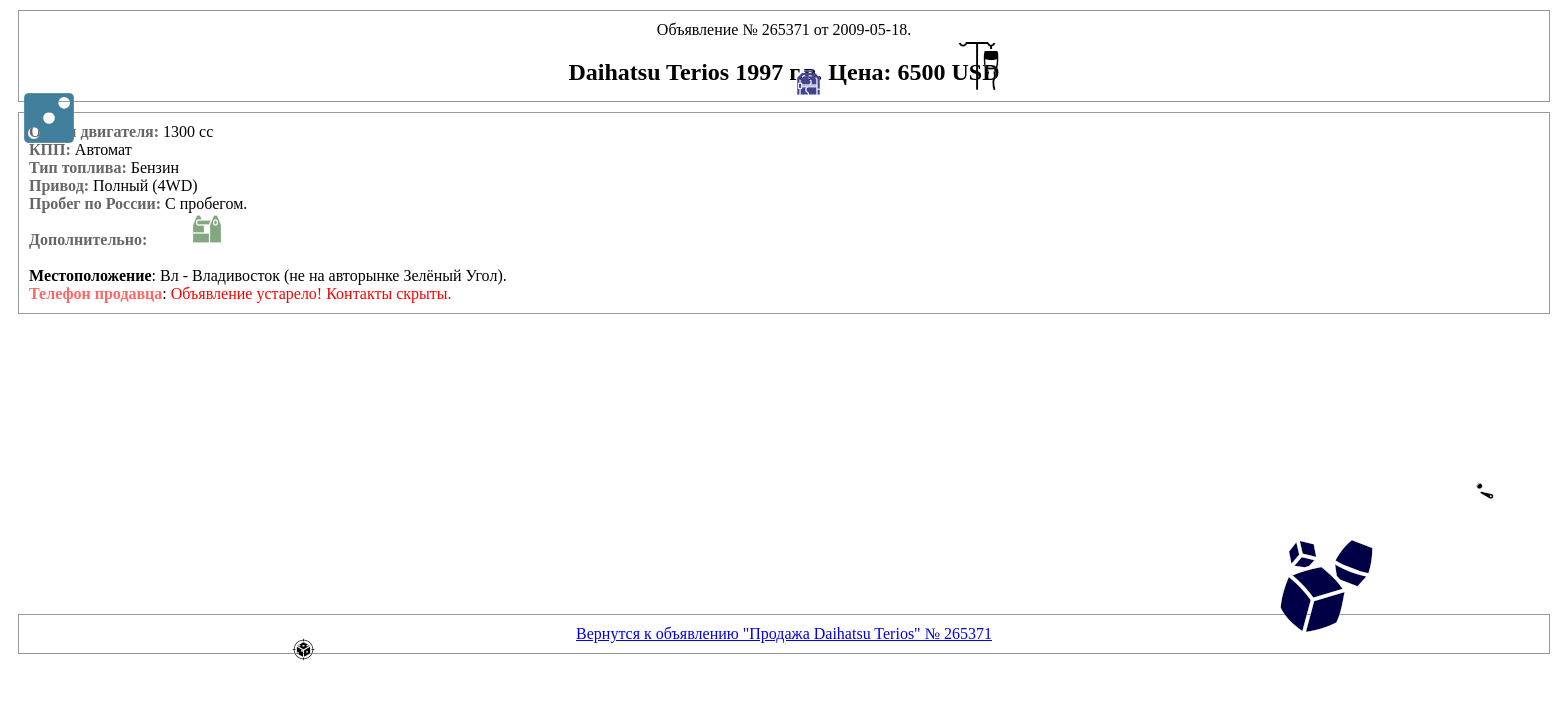 The height and width of the screenshot is (720, 1568). Describe the element at coordinates (1326, 586) in the screenshot. I see `roll dice or randomize outcome` at that location.